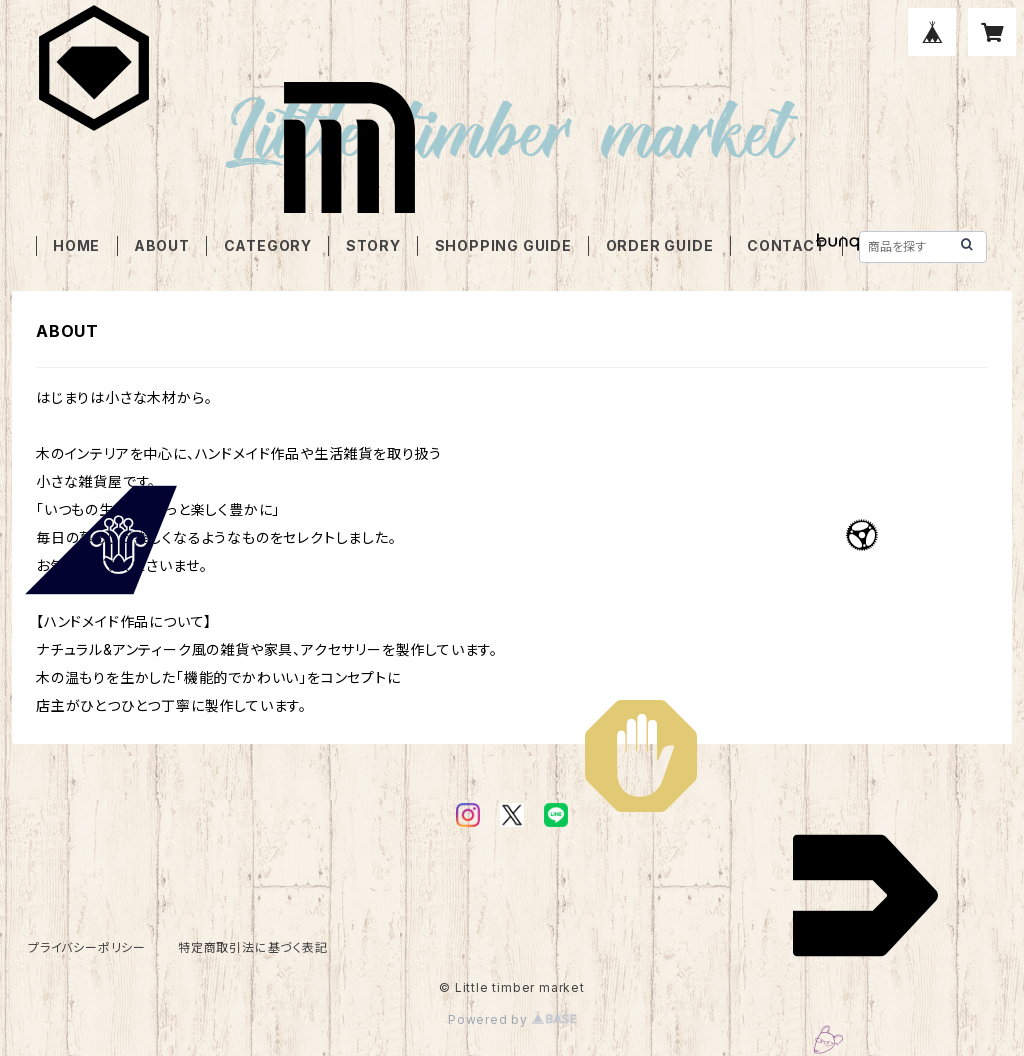  I want to click on open the V2EX community forum, so click(865, 895).